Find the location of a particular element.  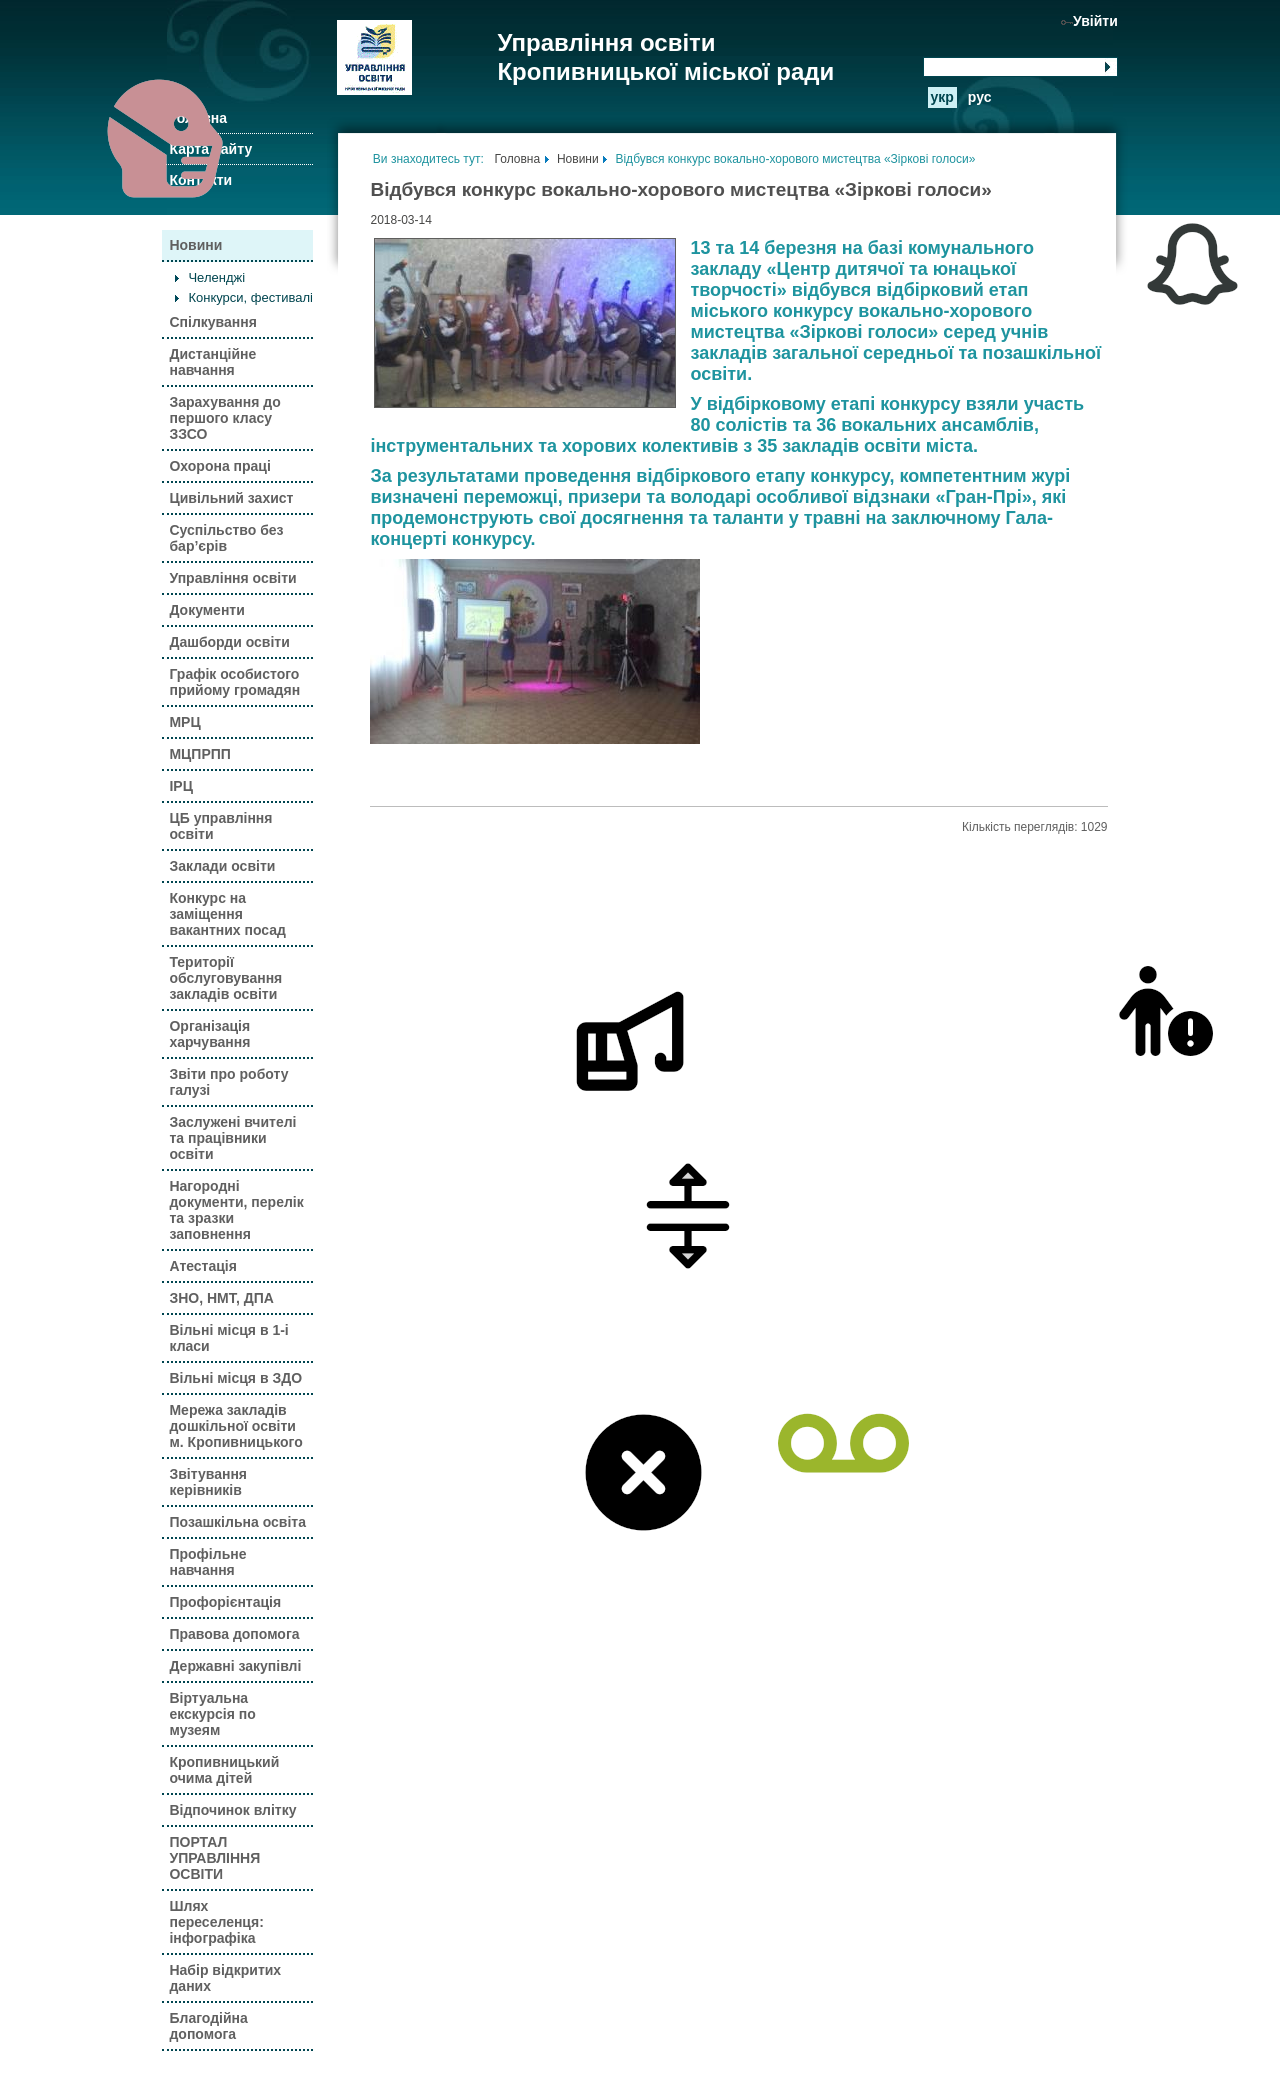

split view vertically is located at coordinates (688, 1216).